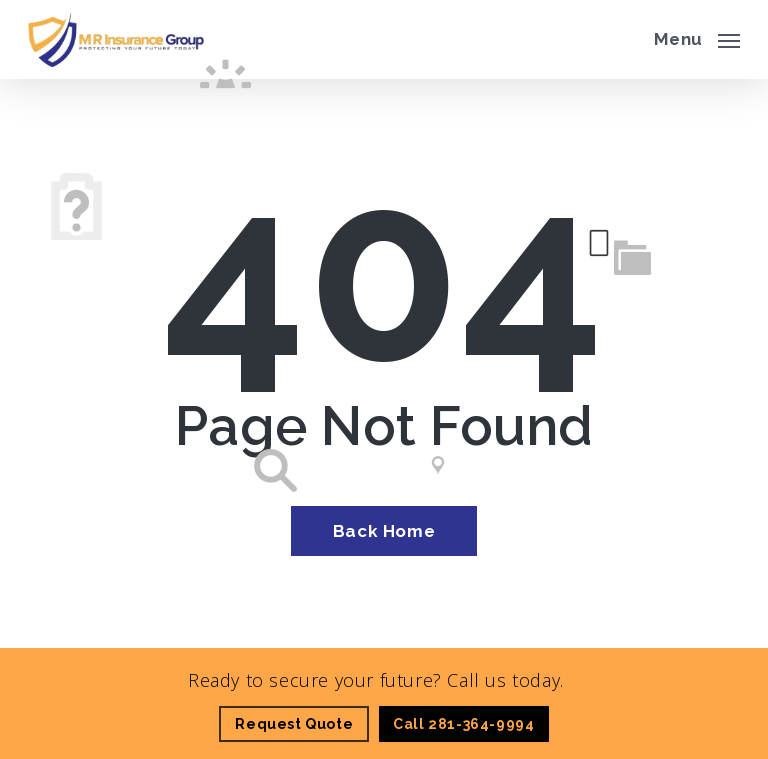  I want to click on access search settings and preferences, so click(275, 470).